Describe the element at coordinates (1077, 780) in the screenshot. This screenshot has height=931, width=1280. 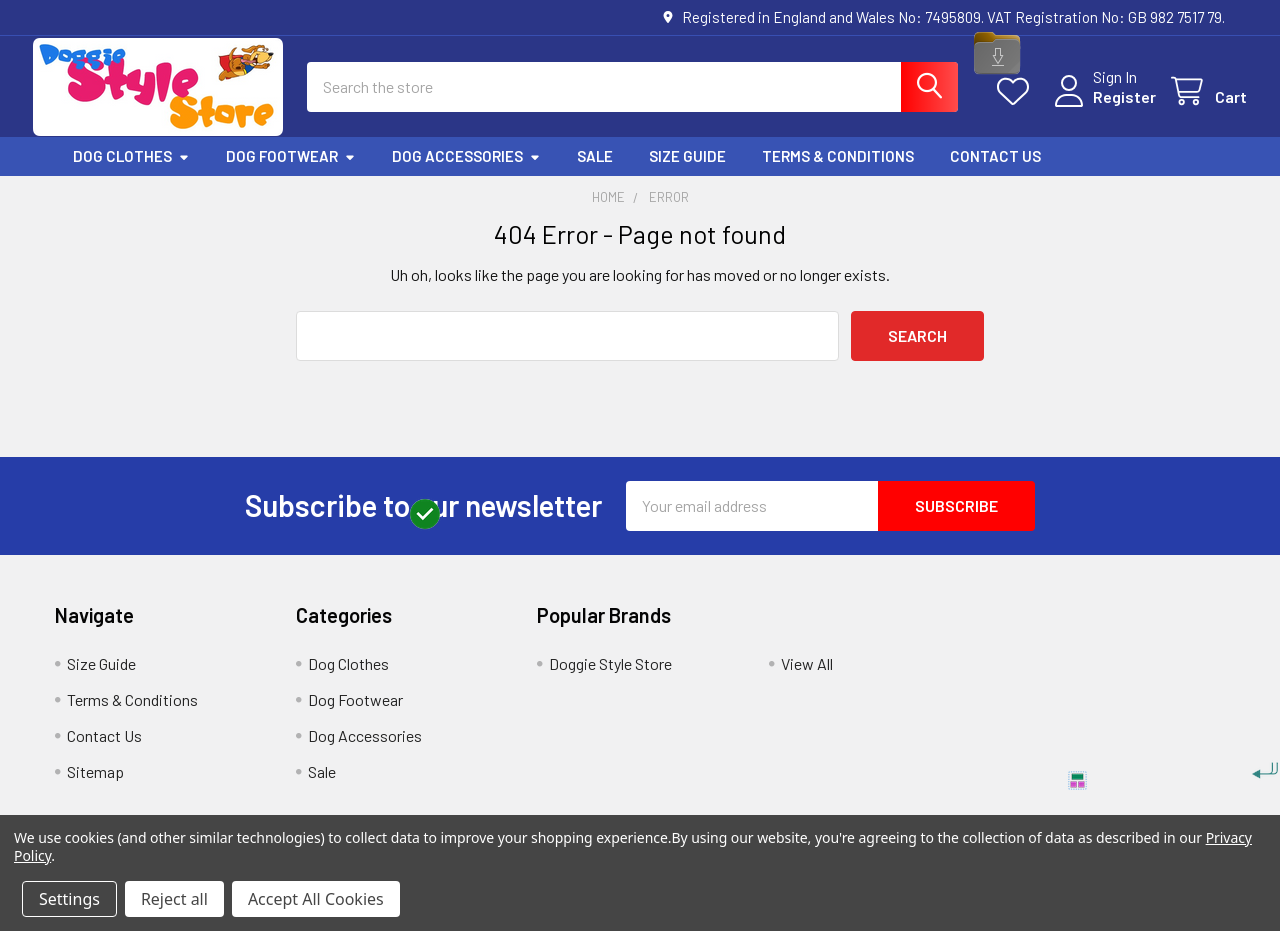
I see `select all items in the current view` at that location.